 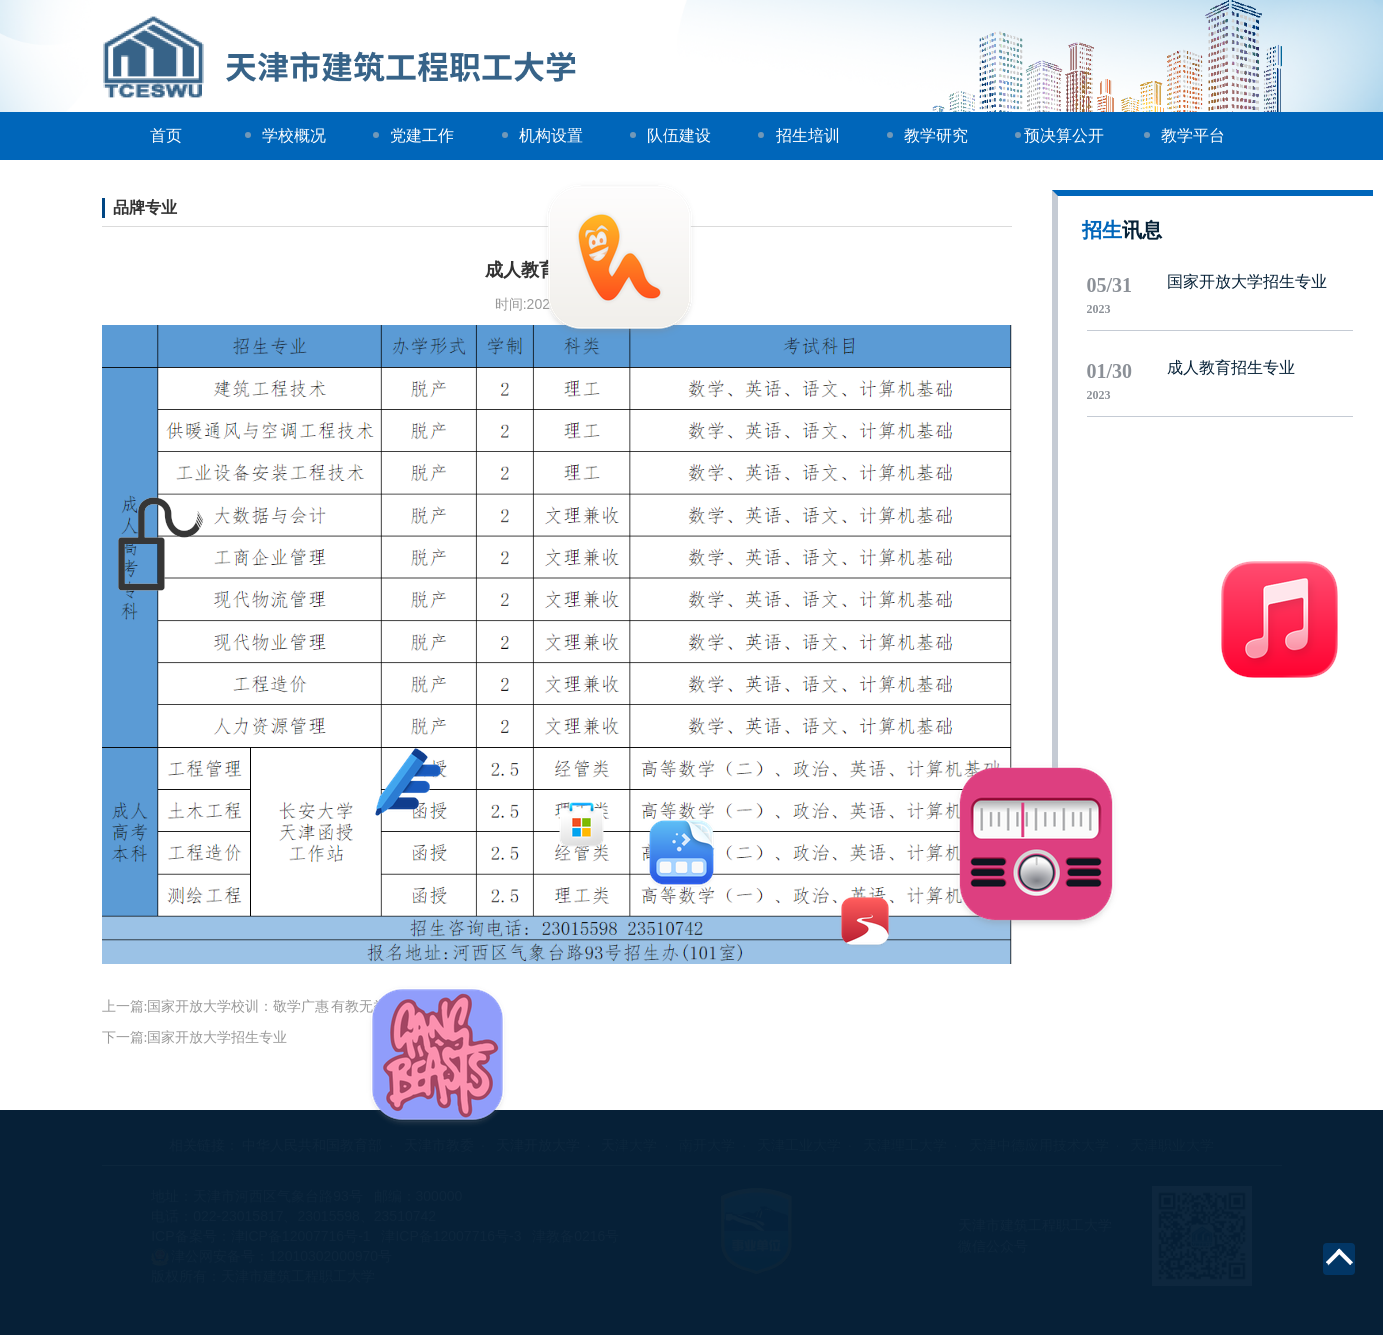 What do you see at coordinates (1036, 844) in the screenshot?
I see `open tuner radio streaming app` at bounding box center [1036, 844].